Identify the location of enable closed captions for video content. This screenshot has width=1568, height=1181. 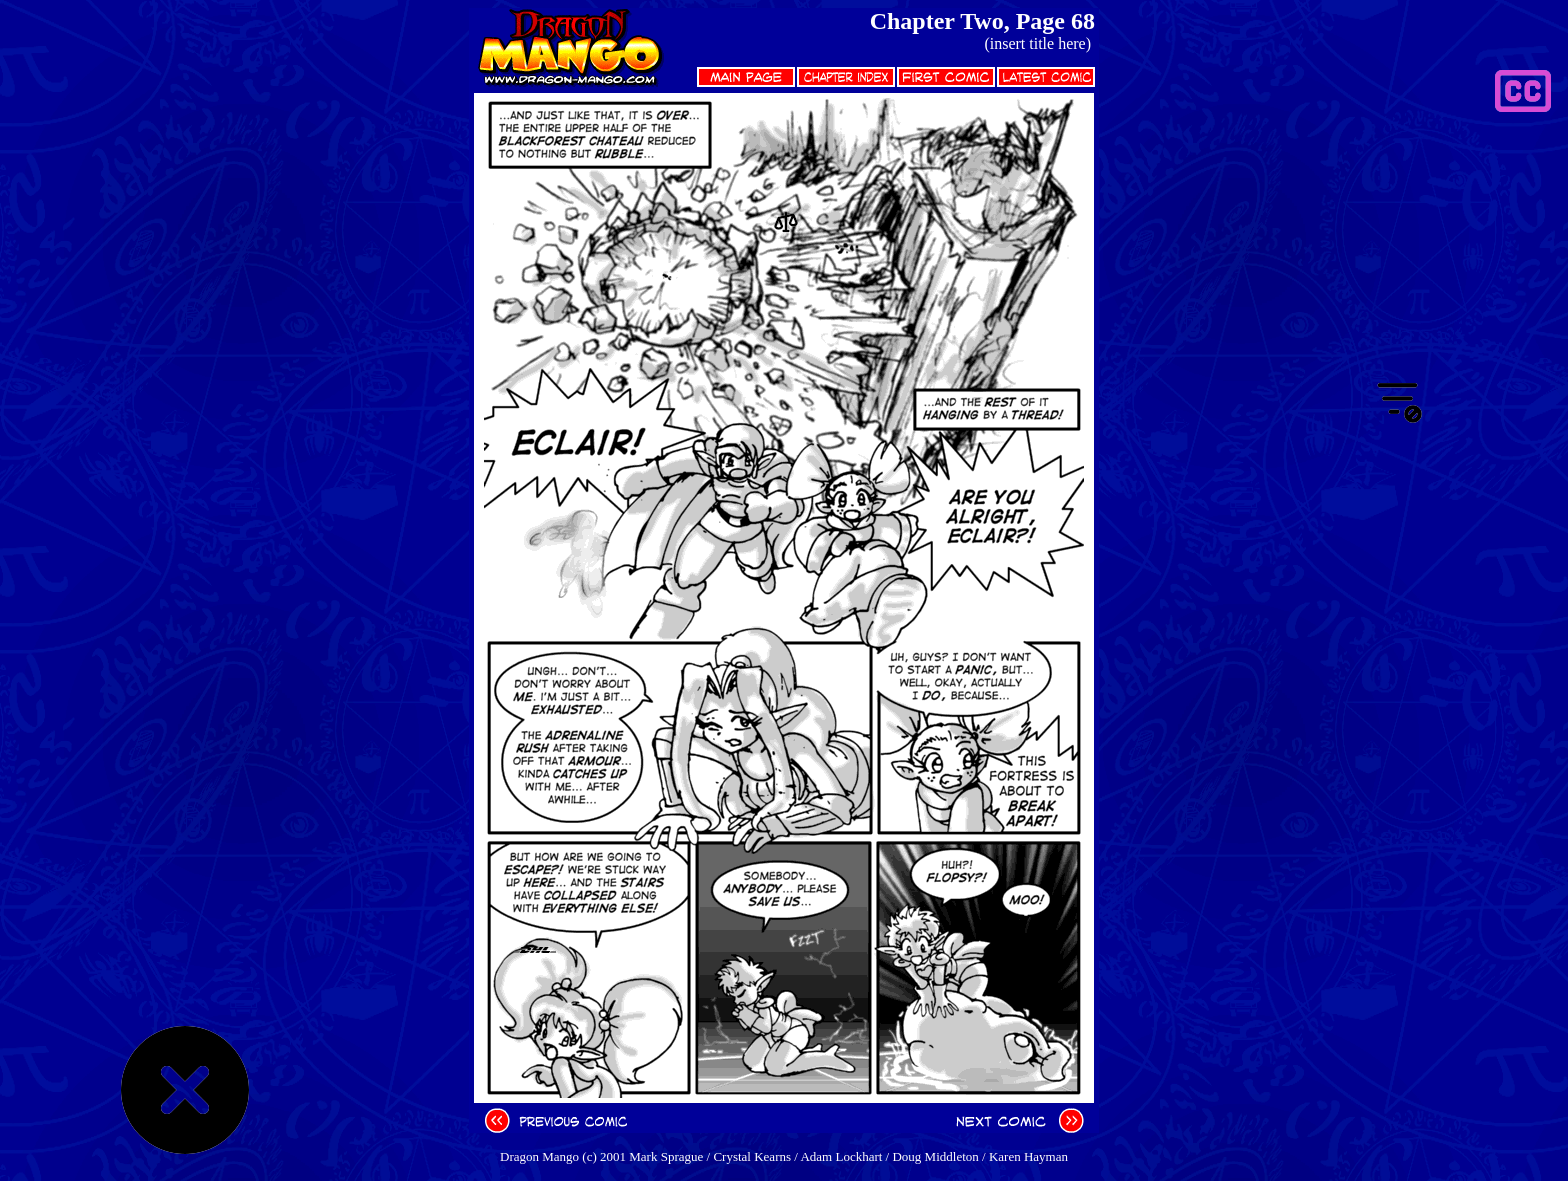
(1523, 91).